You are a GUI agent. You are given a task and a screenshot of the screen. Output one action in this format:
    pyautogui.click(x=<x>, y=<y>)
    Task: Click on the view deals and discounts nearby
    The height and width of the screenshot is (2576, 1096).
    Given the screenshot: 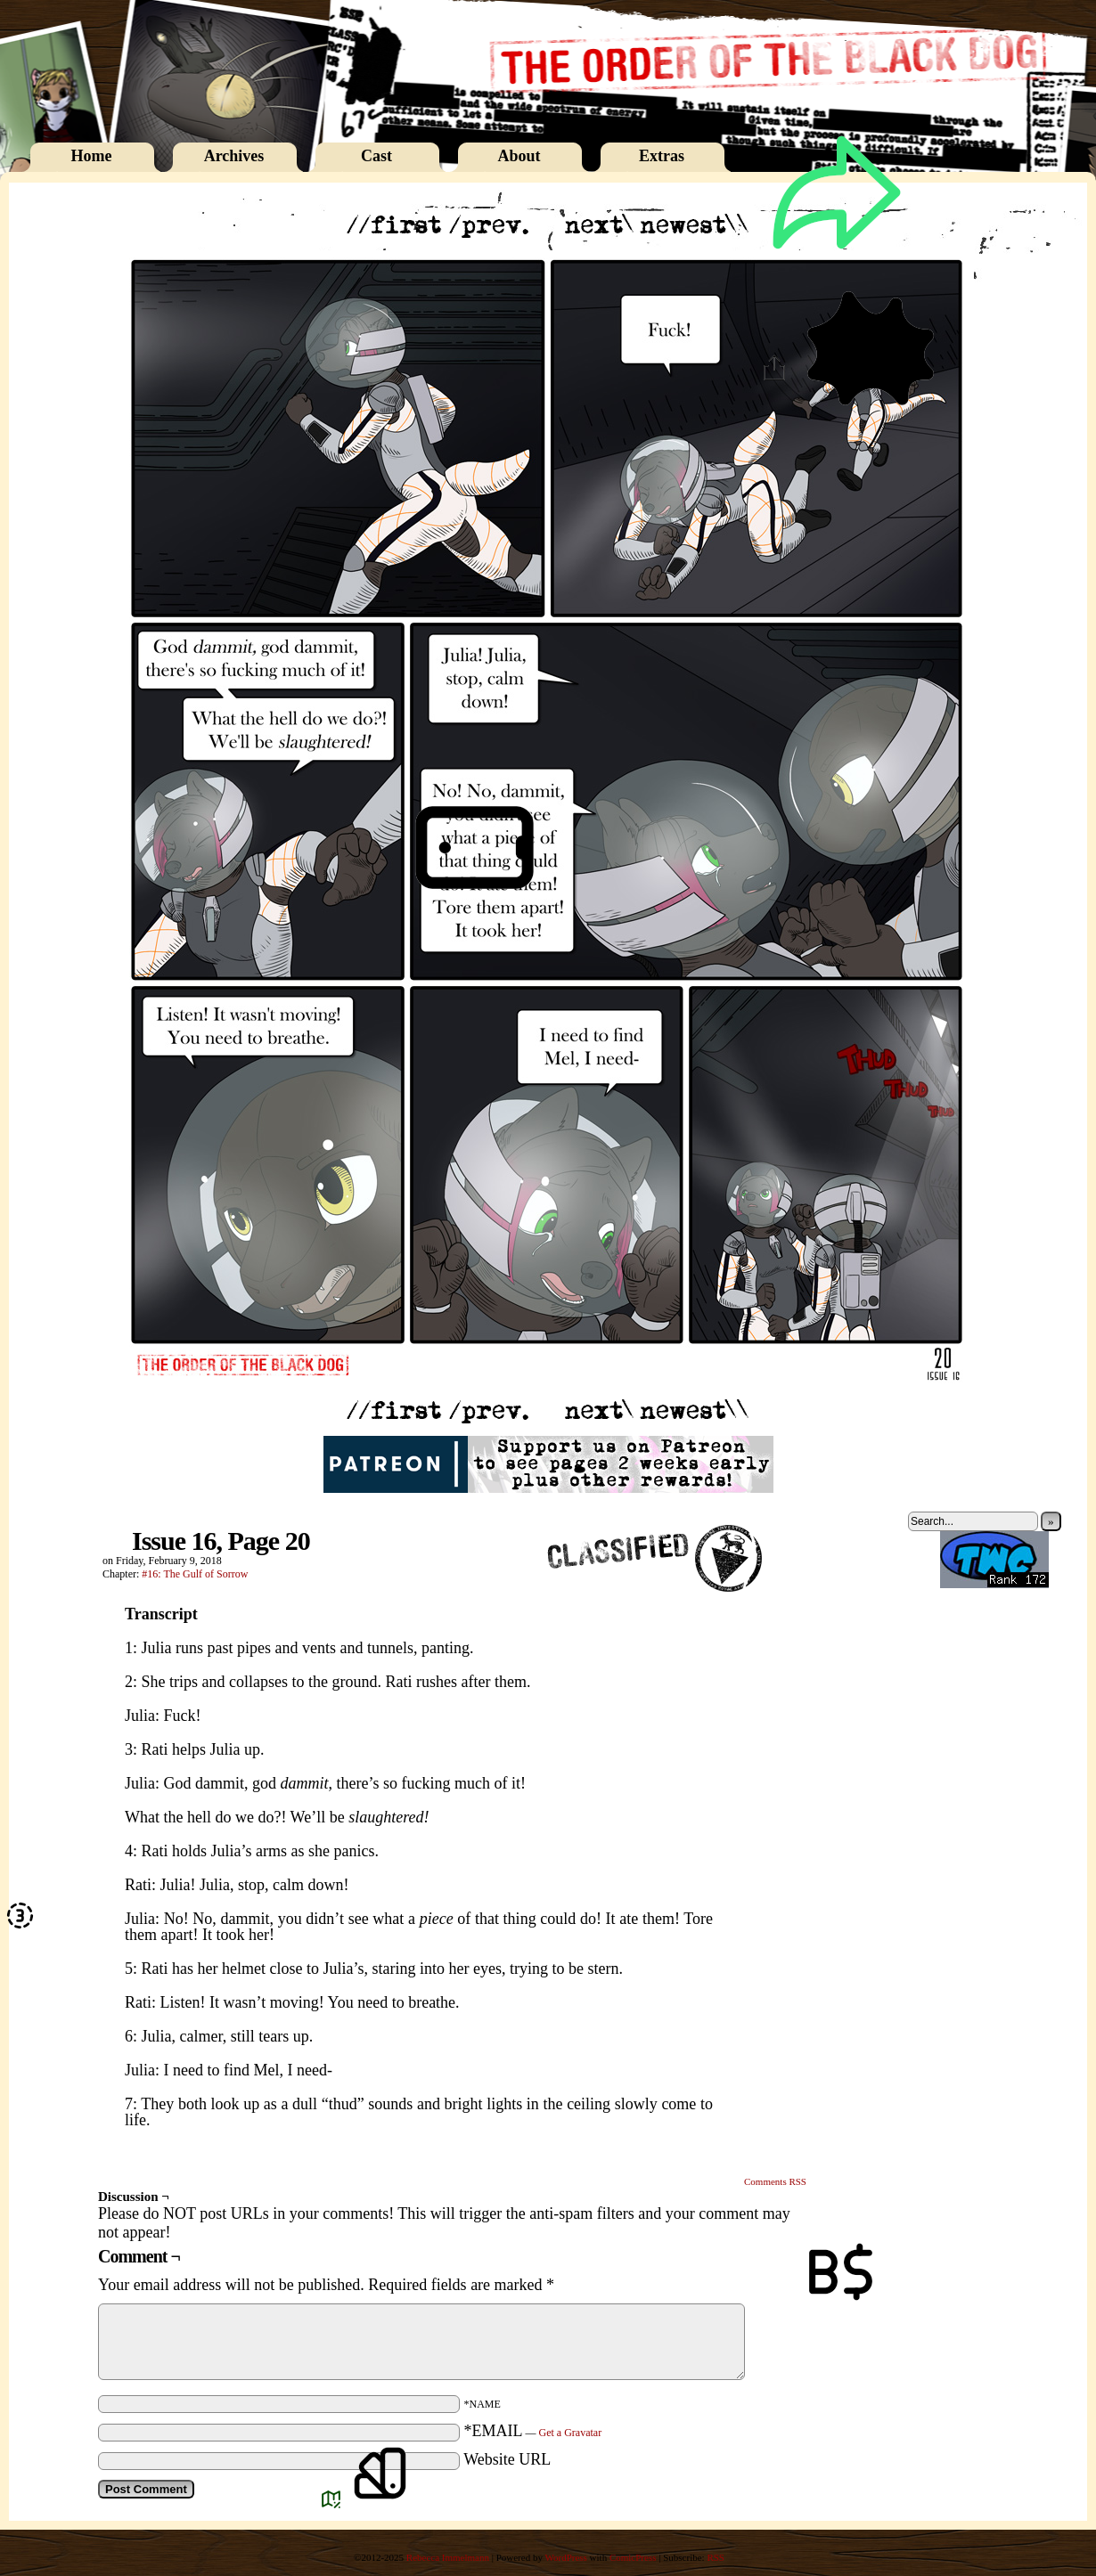 What is the action you would take?
    pyautogui.click(x=331, y=2499)
    